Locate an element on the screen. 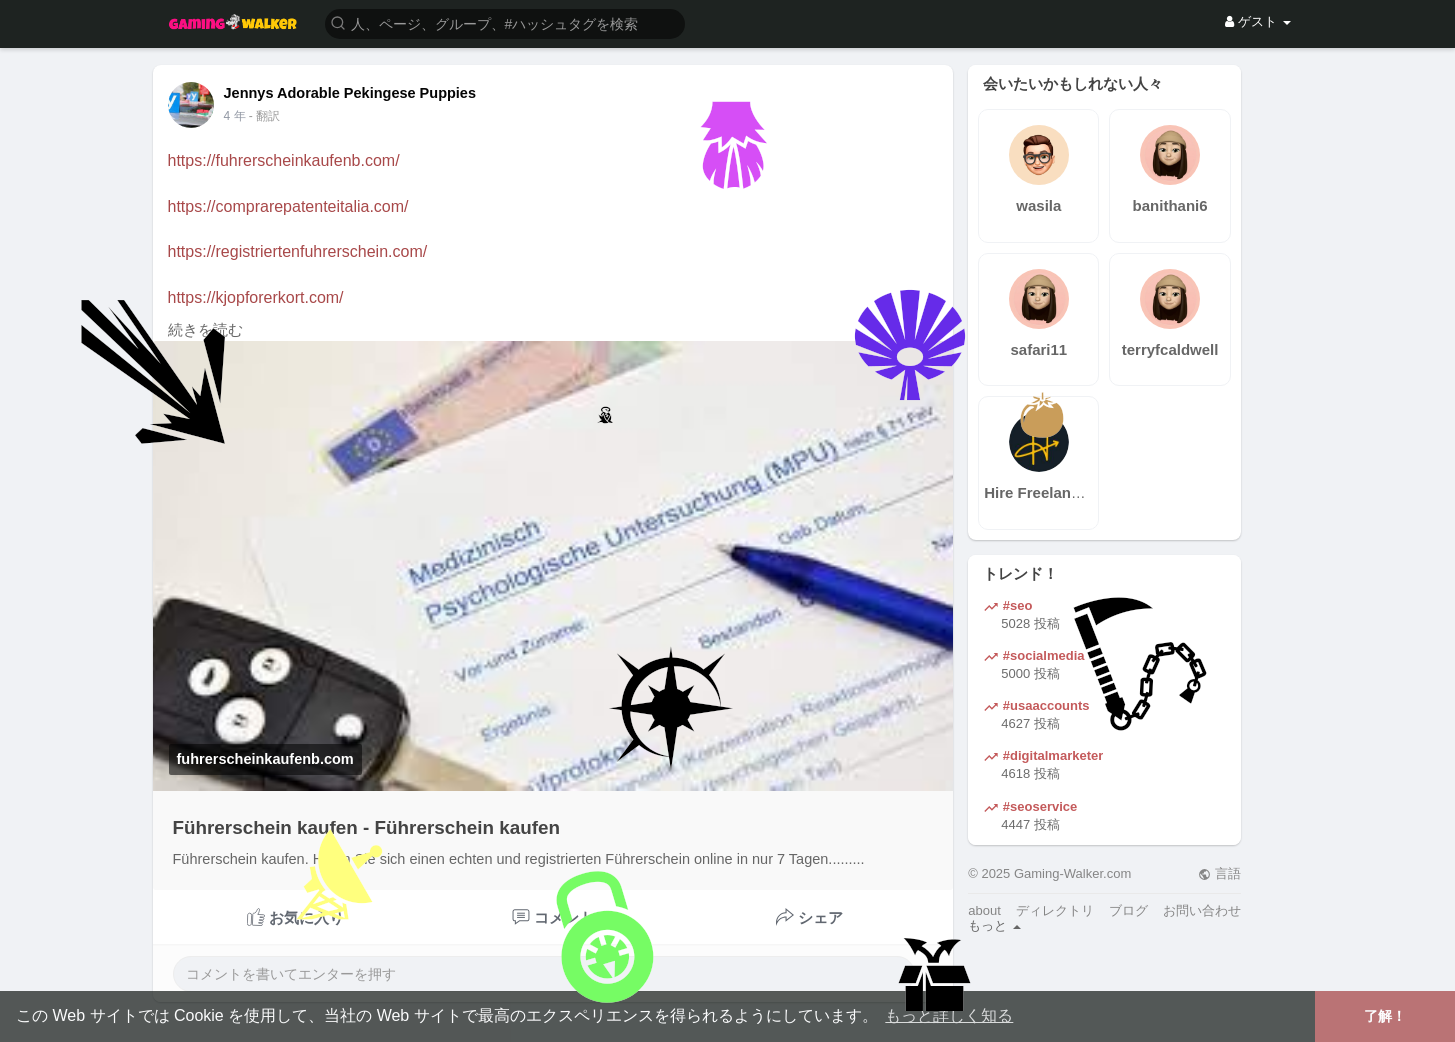 Image resolution: width=1455 pixels, height=1042 pixels. select tomato as an ingredient is located at coordinates (1042, 415).